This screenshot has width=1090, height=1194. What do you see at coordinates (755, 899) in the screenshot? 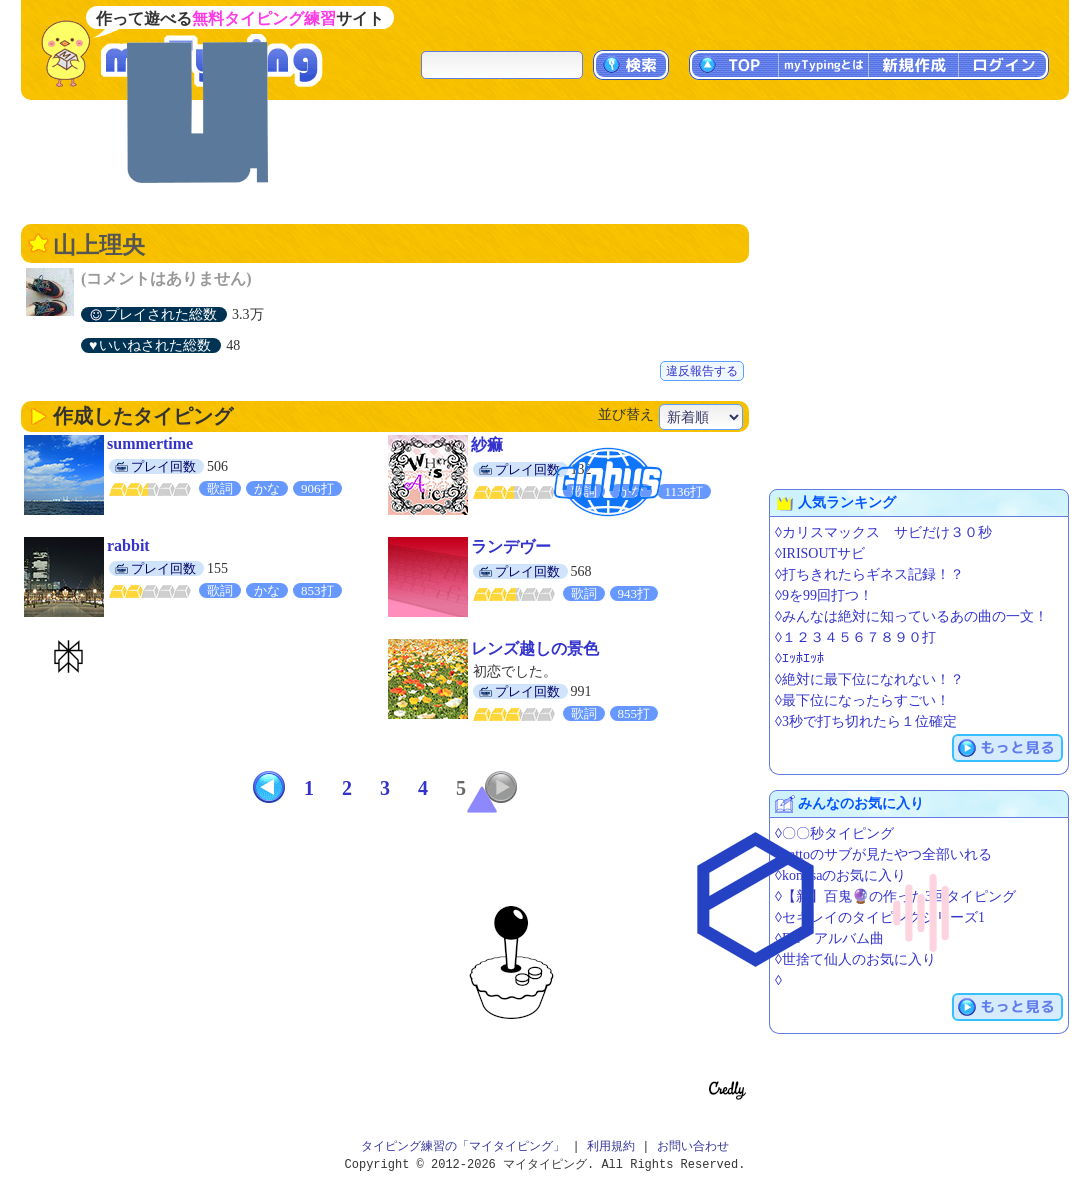
I see `open Tresorit secure cloud storage` at bounding box center [755, 899].